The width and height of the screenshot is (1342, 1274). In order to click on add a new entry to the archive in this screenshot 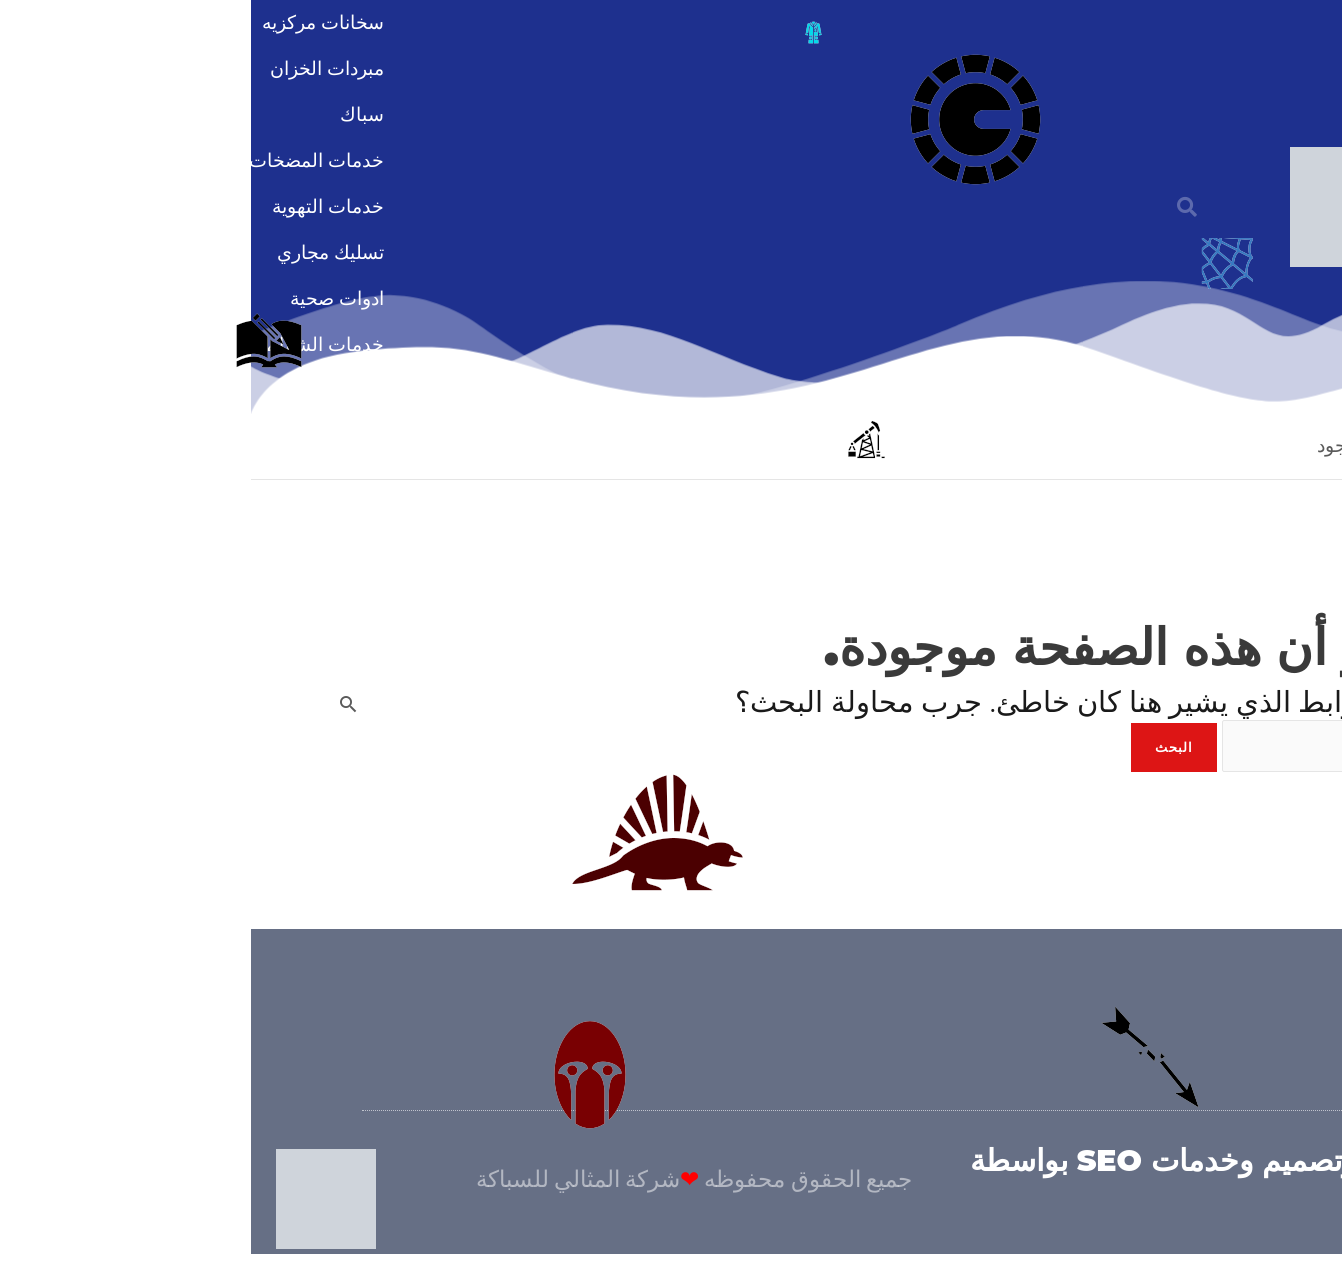, I will do `click(269, 344)`.